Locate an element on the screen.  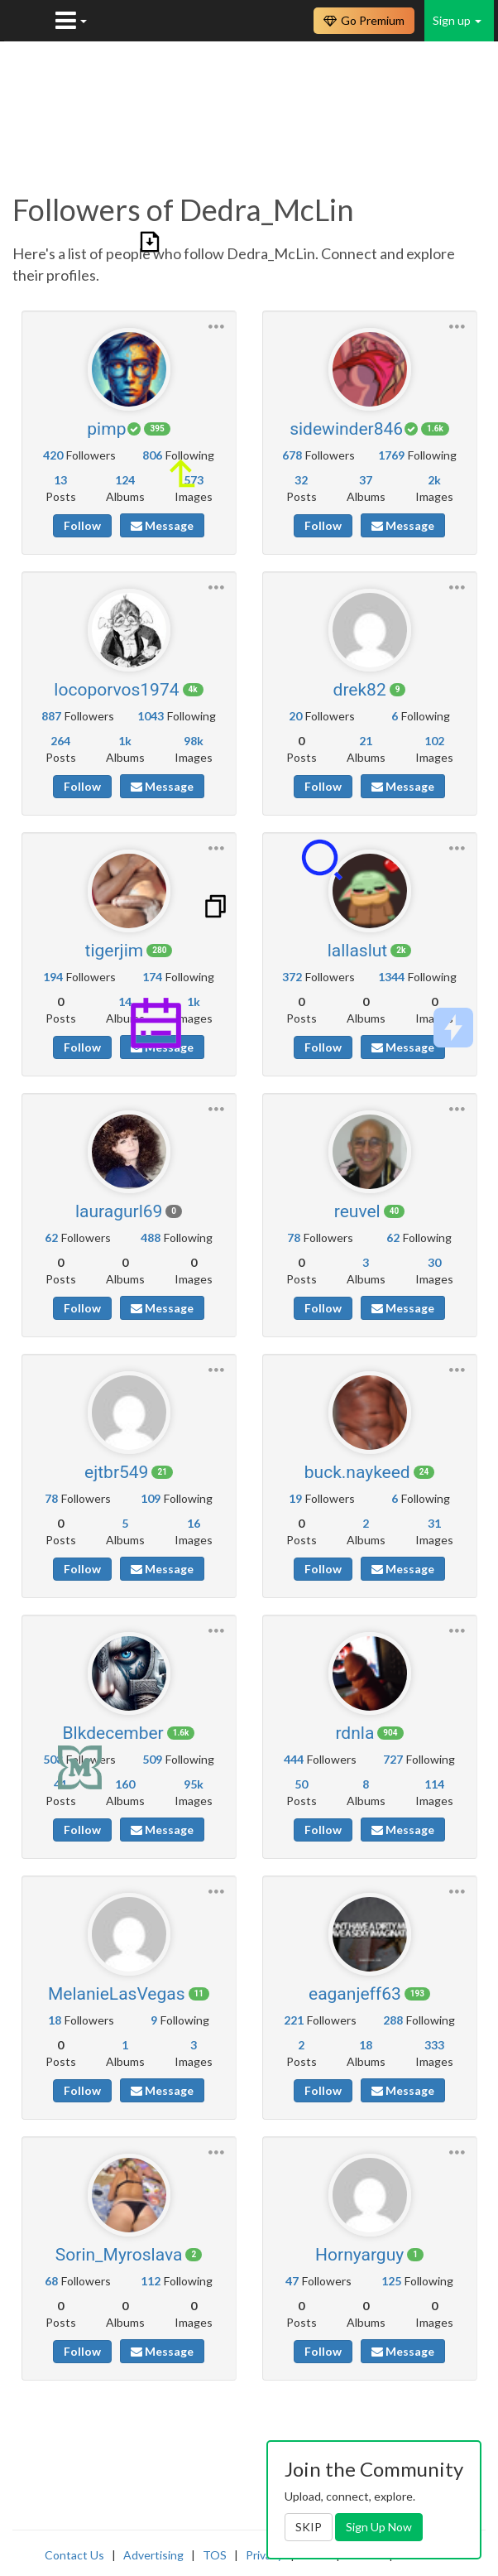
view calendar tasks and to-dos is located at coordinates (156, 1025).